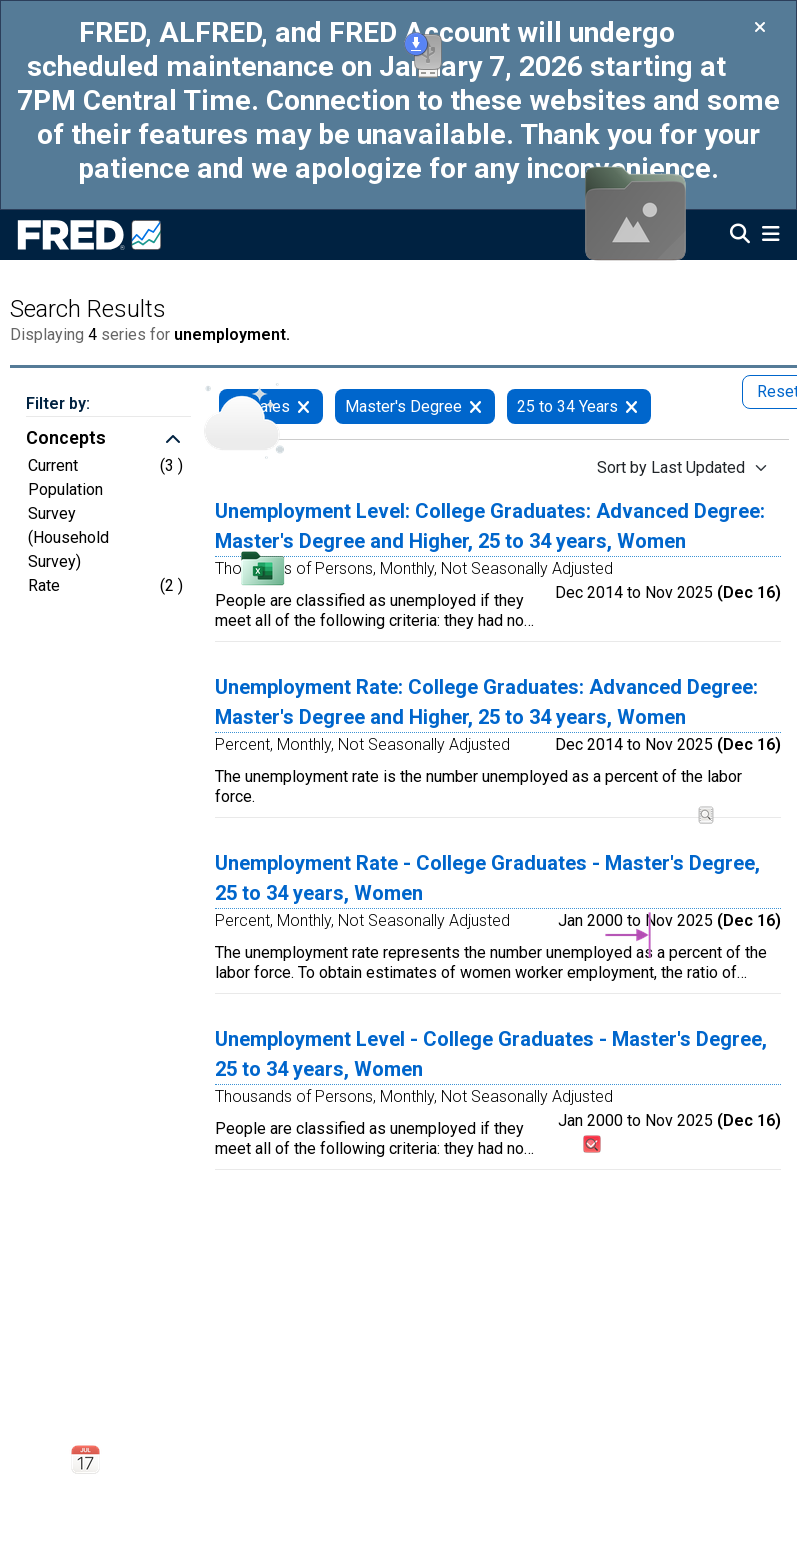 The height and width of the screenshot is (1554, 797). Describe the element at coordinates (628, 935) in the screenshot. I see `jump to the last item or end of list` at that location.